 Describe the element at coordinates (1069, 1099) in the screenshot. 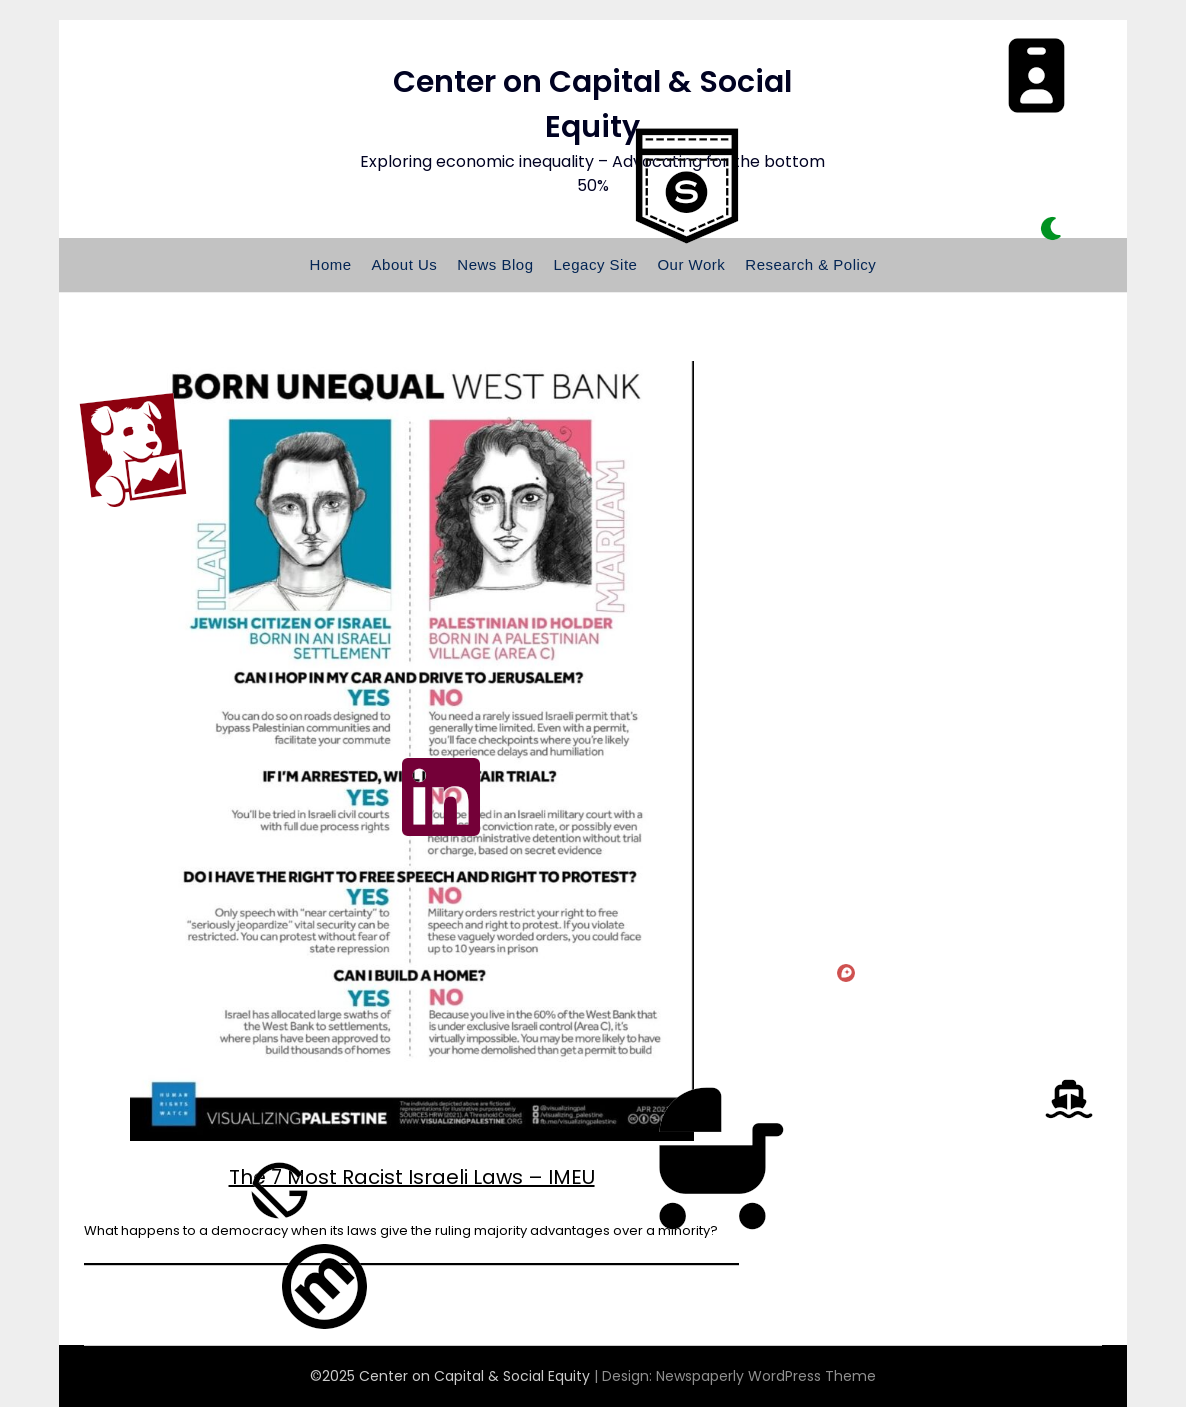

I see `indicates shipping or maritime transport` at that location.